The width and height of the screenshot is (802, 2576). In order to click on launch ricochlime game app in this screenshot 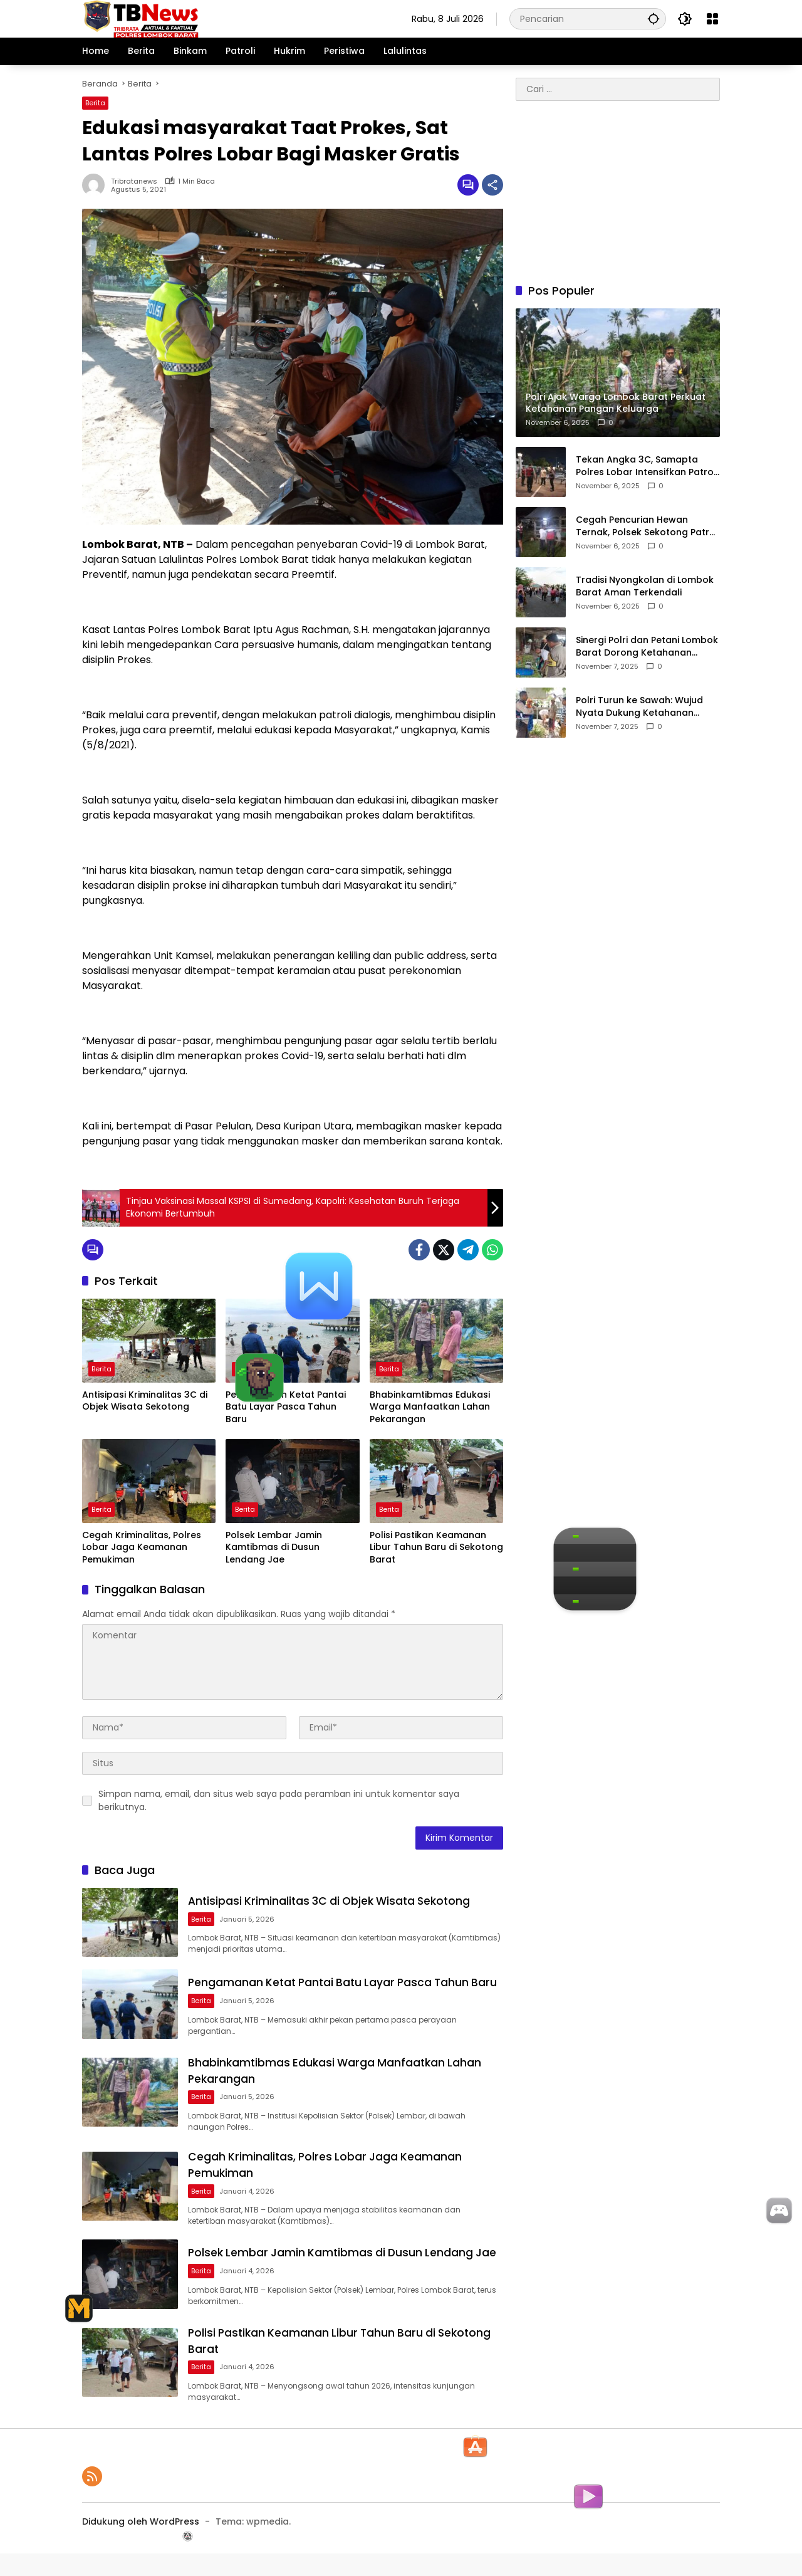, I will do `click(259, 1378)`.